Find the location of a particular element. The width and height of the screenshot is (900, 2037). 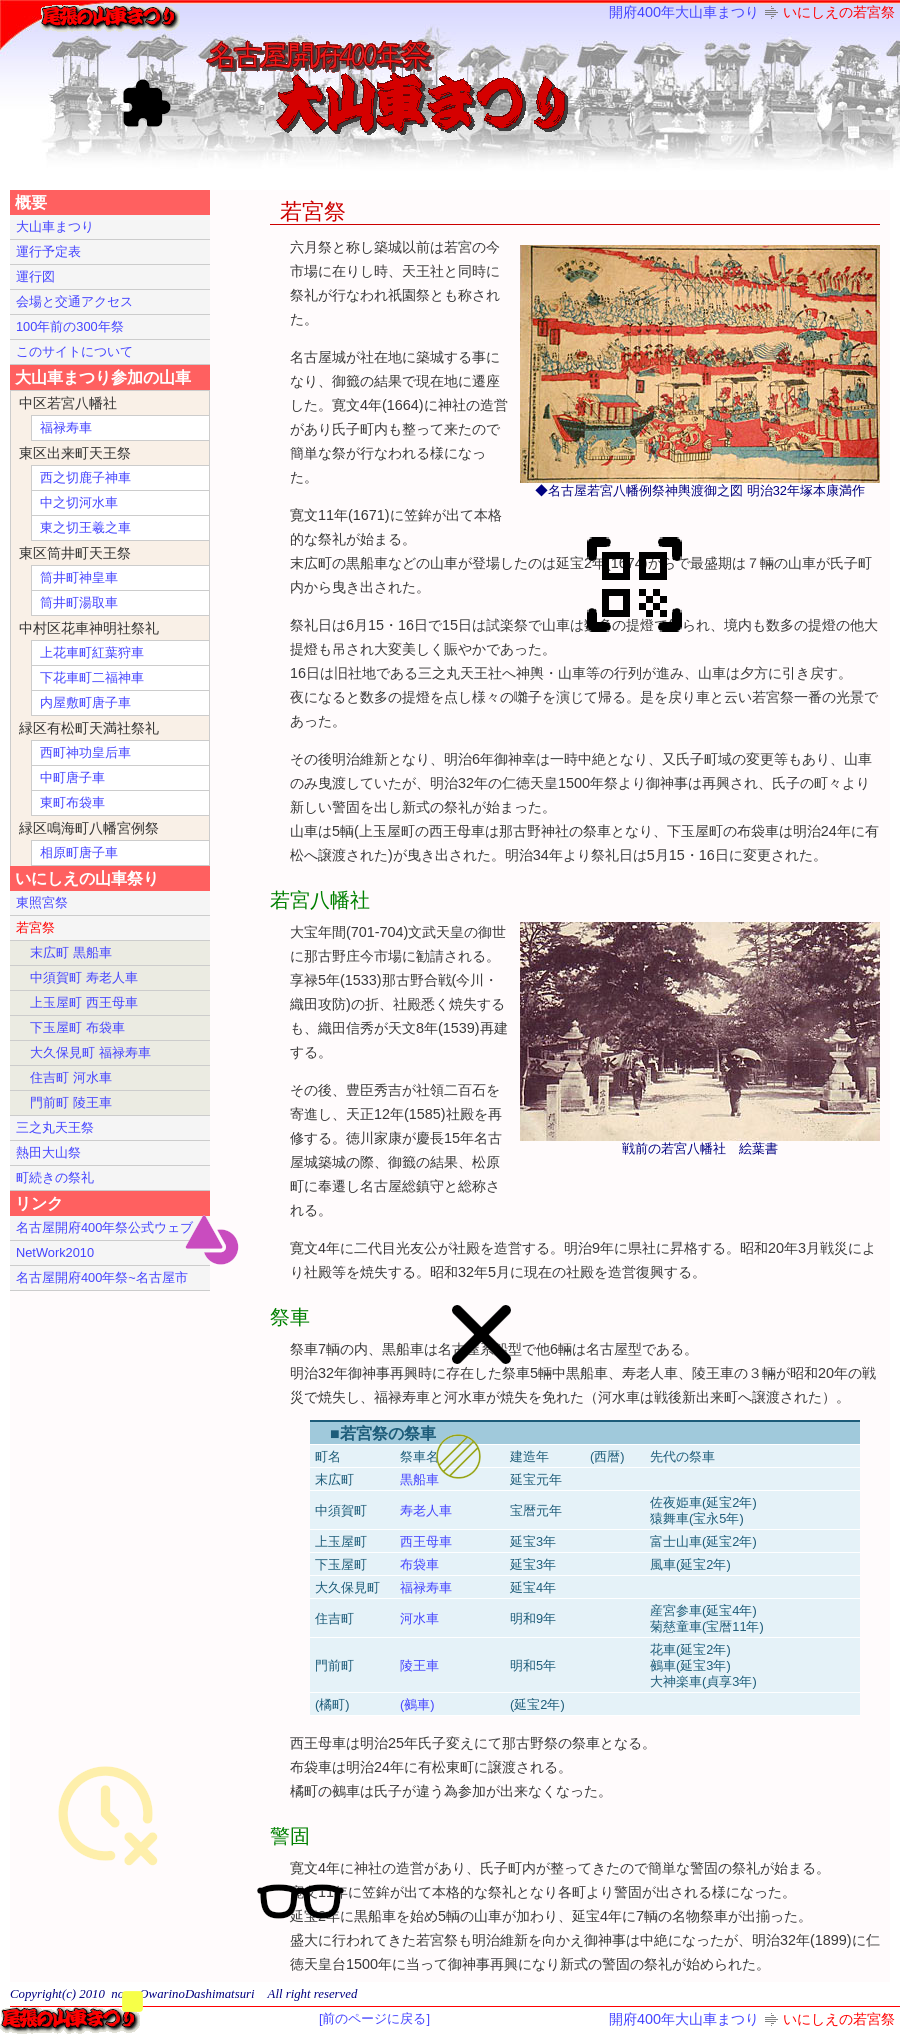

close the current window or dialog is located at coordinates (481, 1334).